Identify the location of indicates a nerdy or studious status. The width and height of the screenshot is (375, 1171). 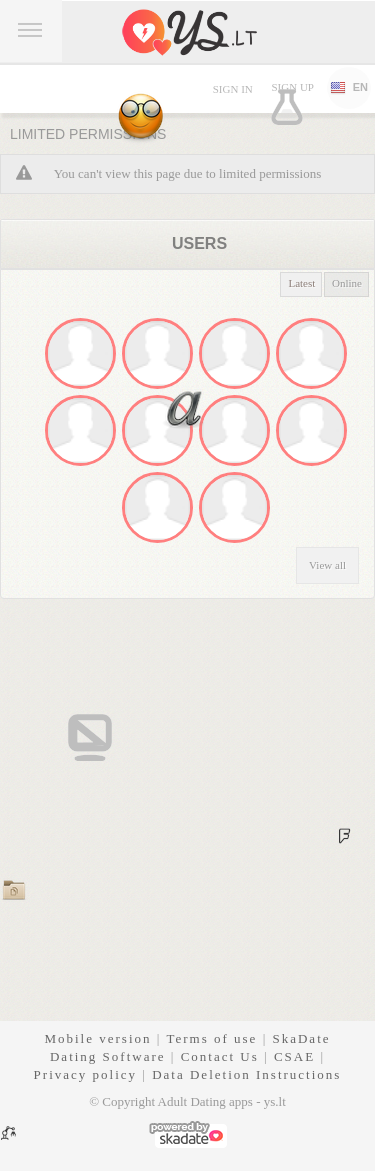
(141, 118).